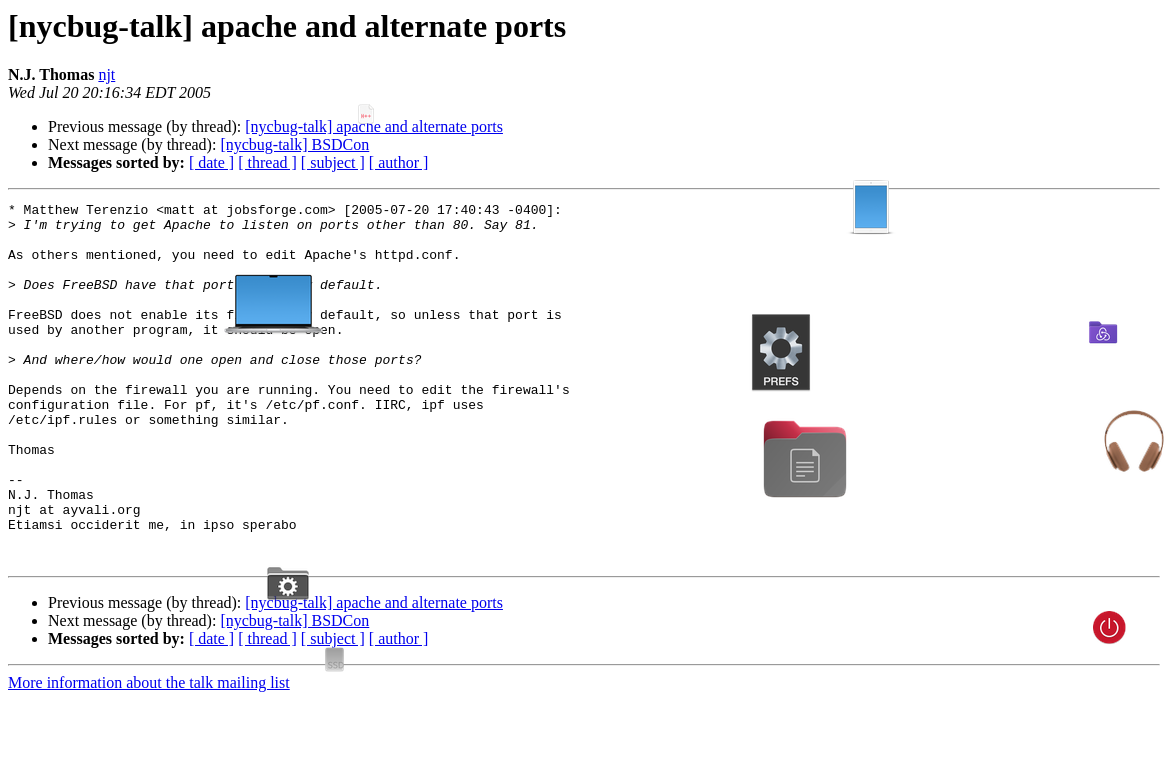 The image size is (1168, 772). What do you see at coordinates (273, 300) in the screenshot?
I see `represents this macbook pro in system settings or about this mac` at bounding box center [273, 300].